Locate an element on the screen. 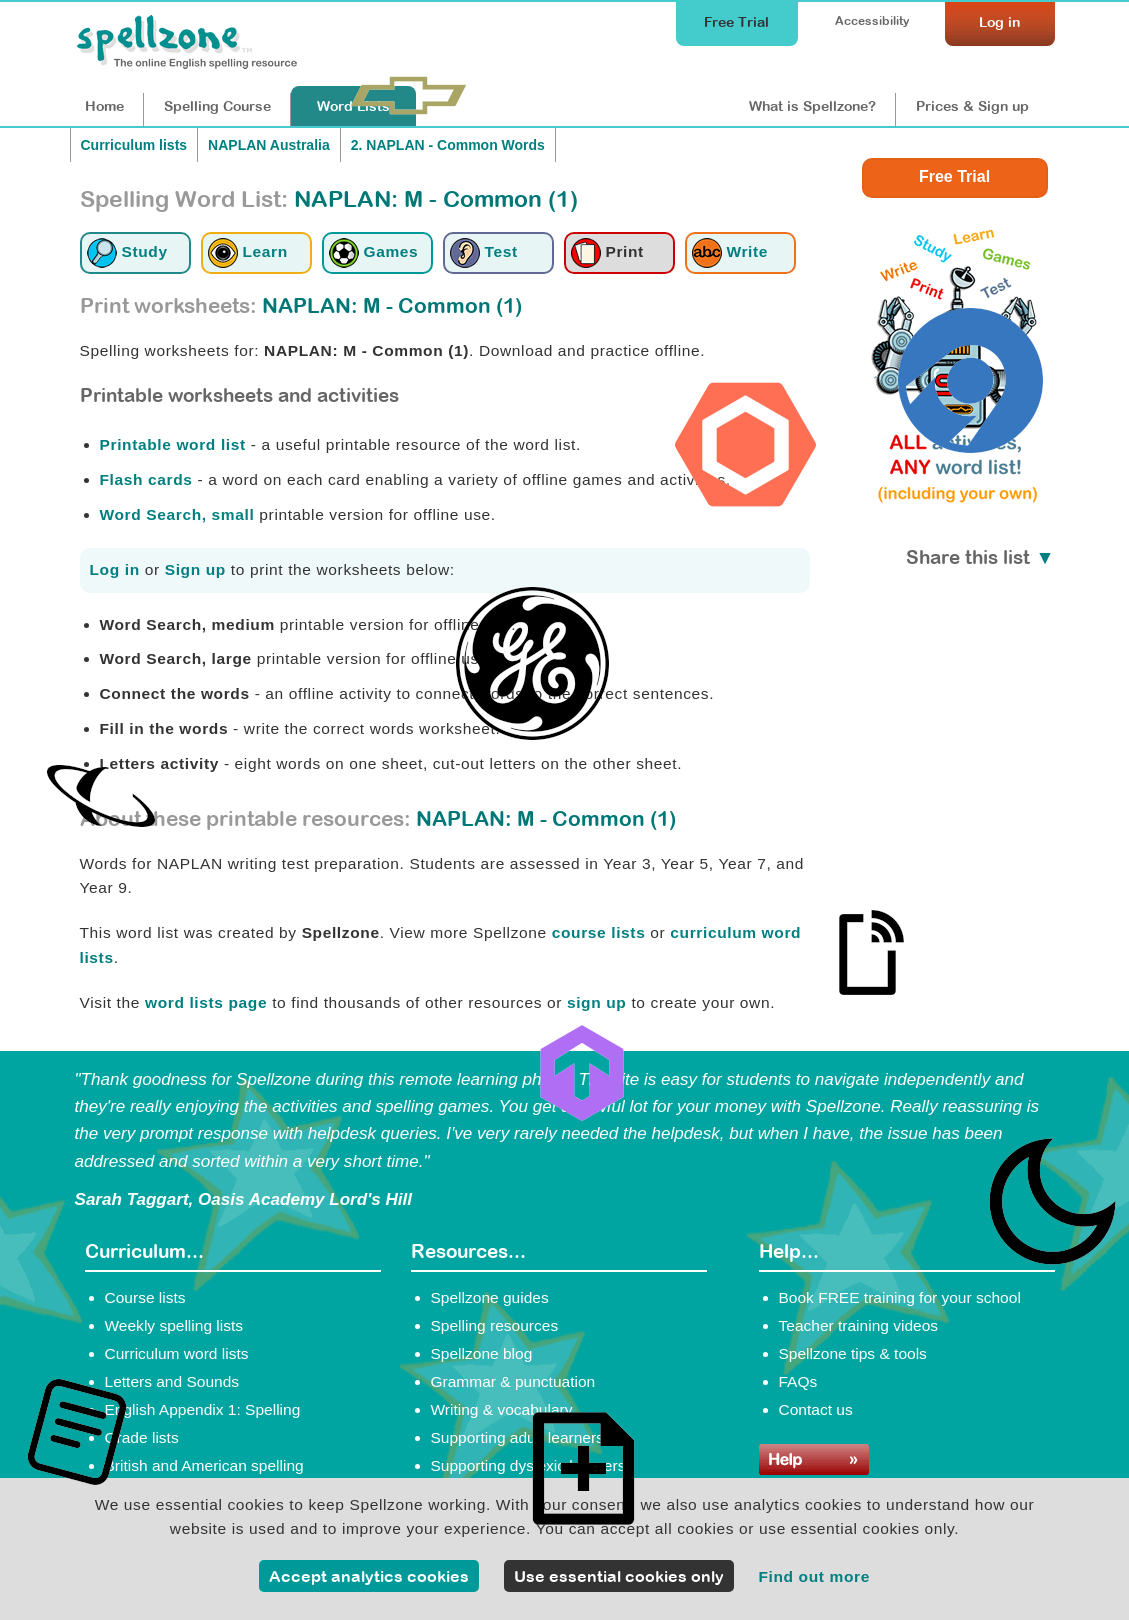 The image size is (1129, 1620). enable mobile hotspot is located at coordinates (867, 954).